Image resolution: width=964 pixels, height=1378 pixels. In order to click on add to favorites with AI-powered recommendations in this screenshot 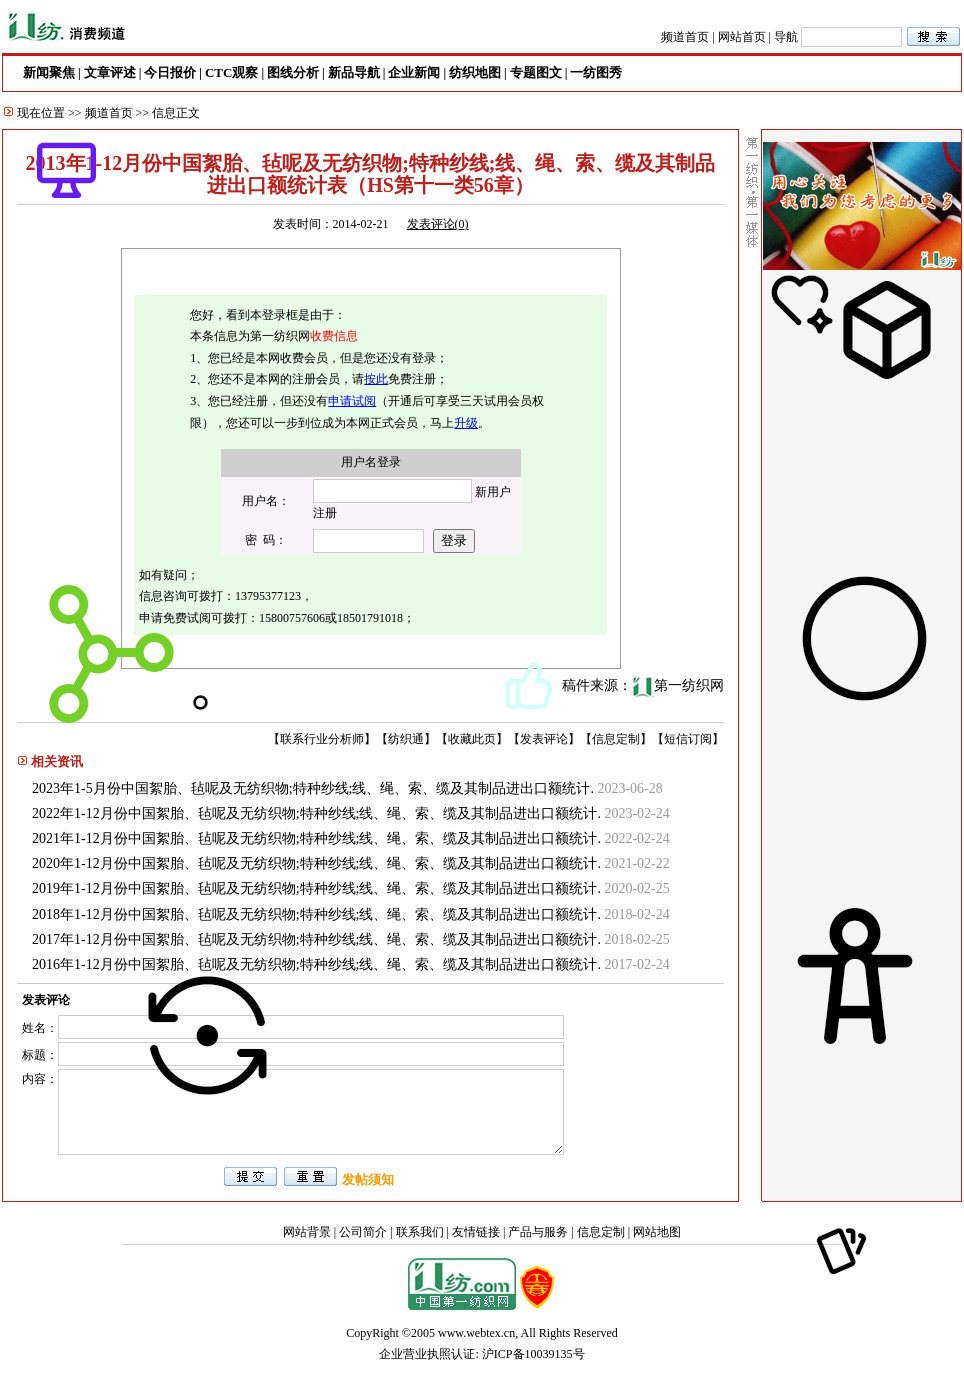, I will do `click(800, 301)`.